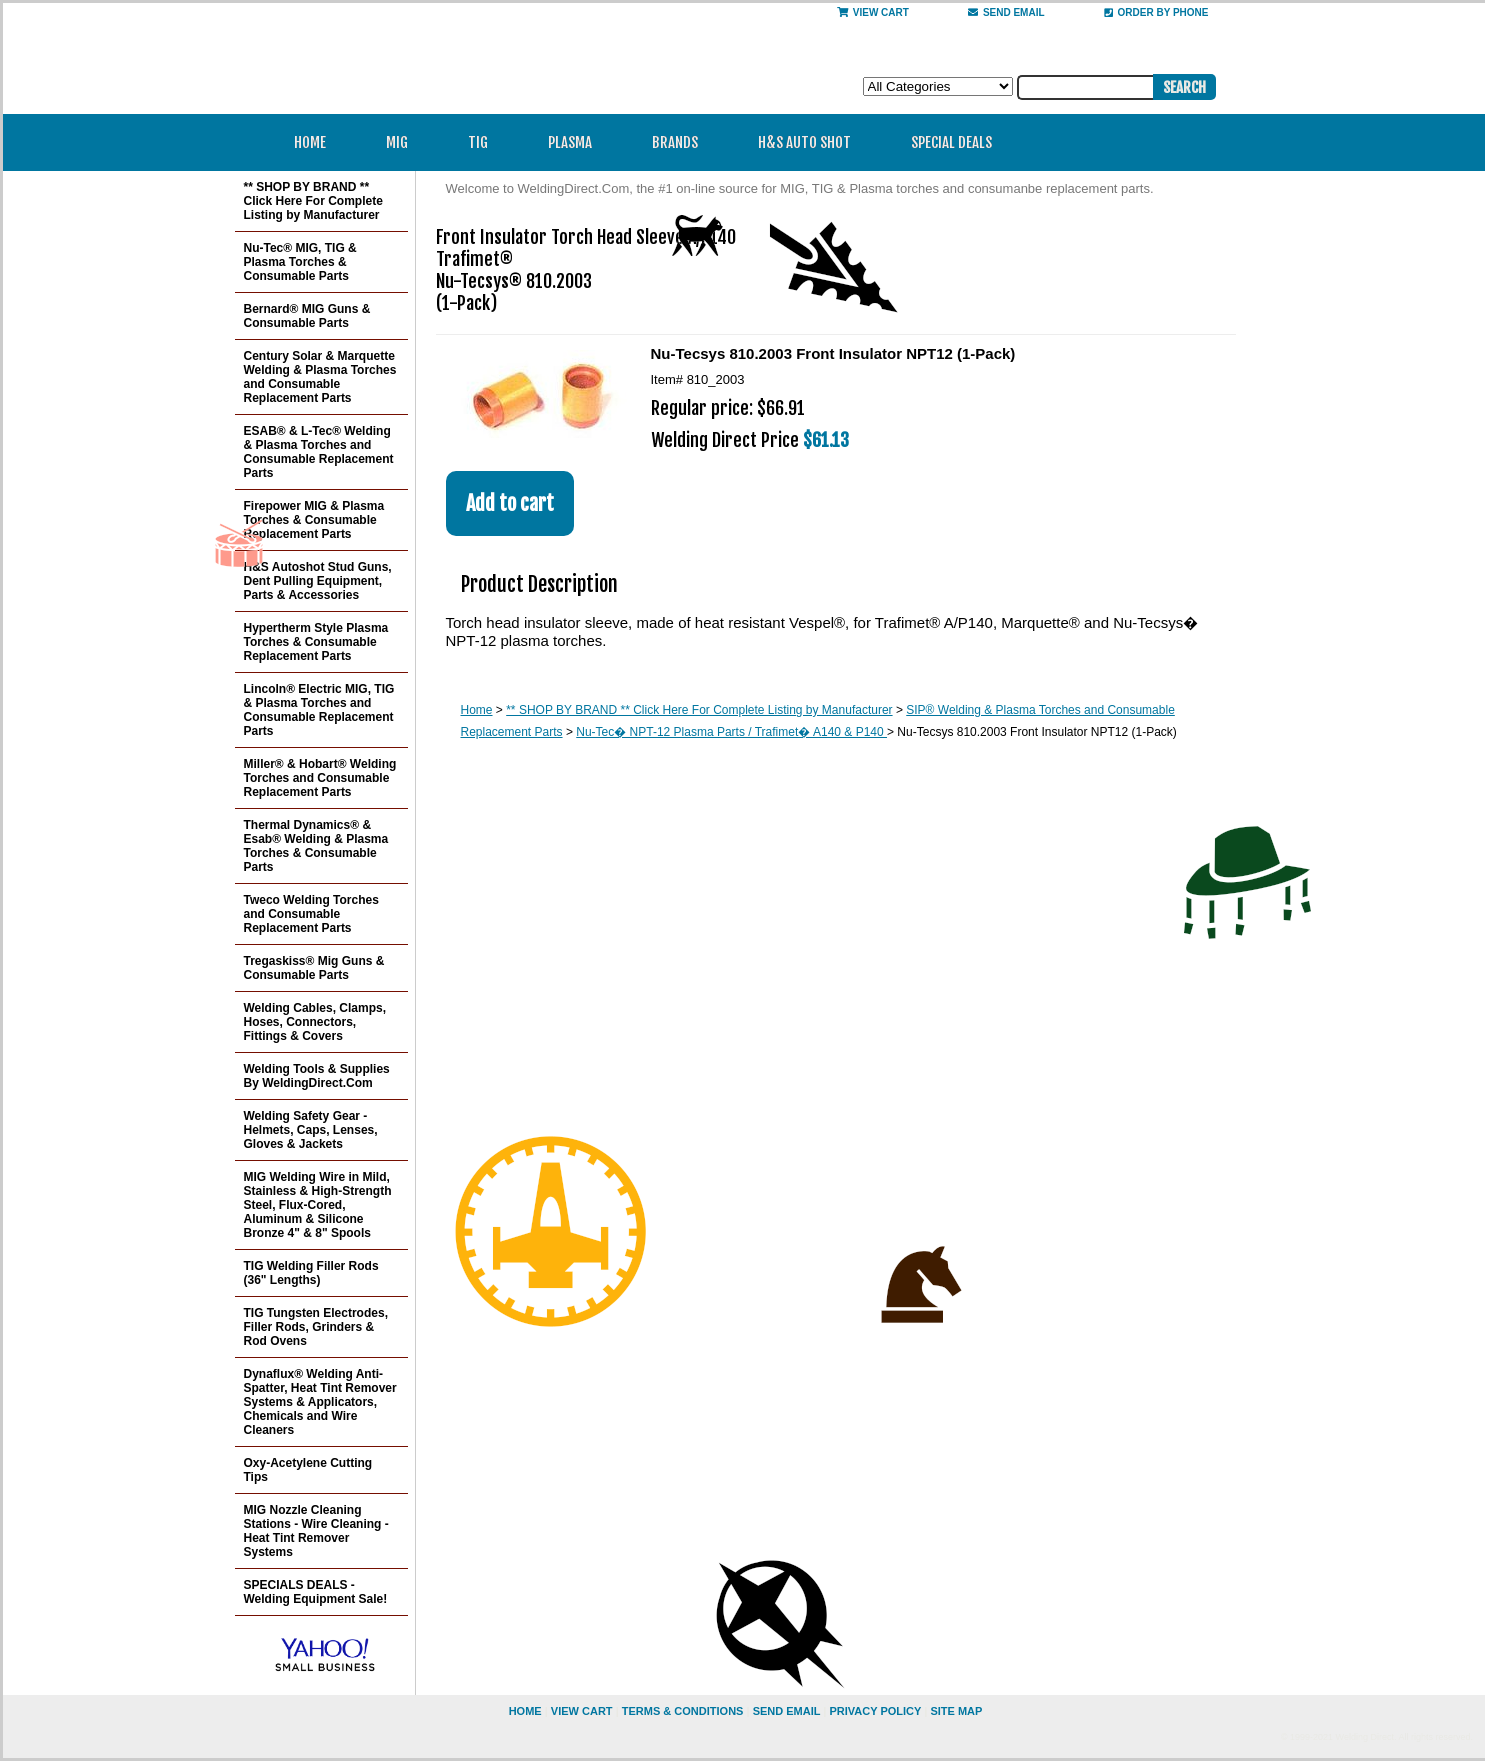  Describe the element at coordinates (239, 543) in the screenshot. I see `access music or sound settings` at that location.